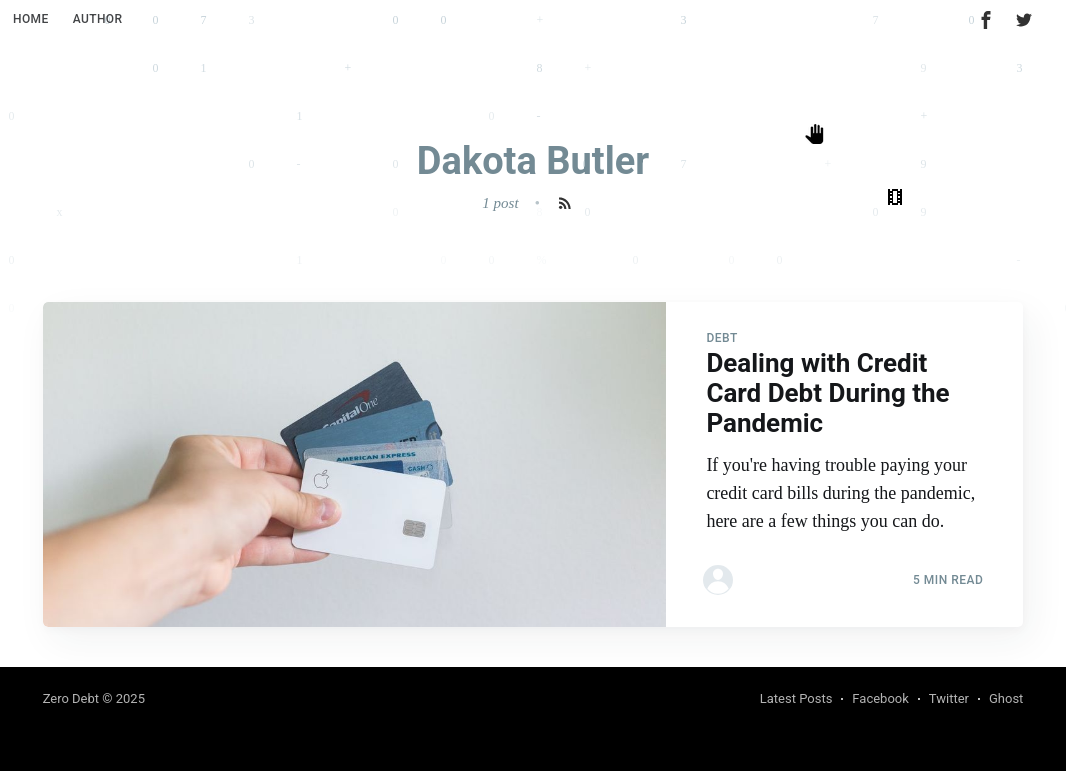 The height and width of the screenshot is (771, 1066). Describe the element at coordinates (814, 134) in the screenshot. I see `stop or pause an action` at that location.